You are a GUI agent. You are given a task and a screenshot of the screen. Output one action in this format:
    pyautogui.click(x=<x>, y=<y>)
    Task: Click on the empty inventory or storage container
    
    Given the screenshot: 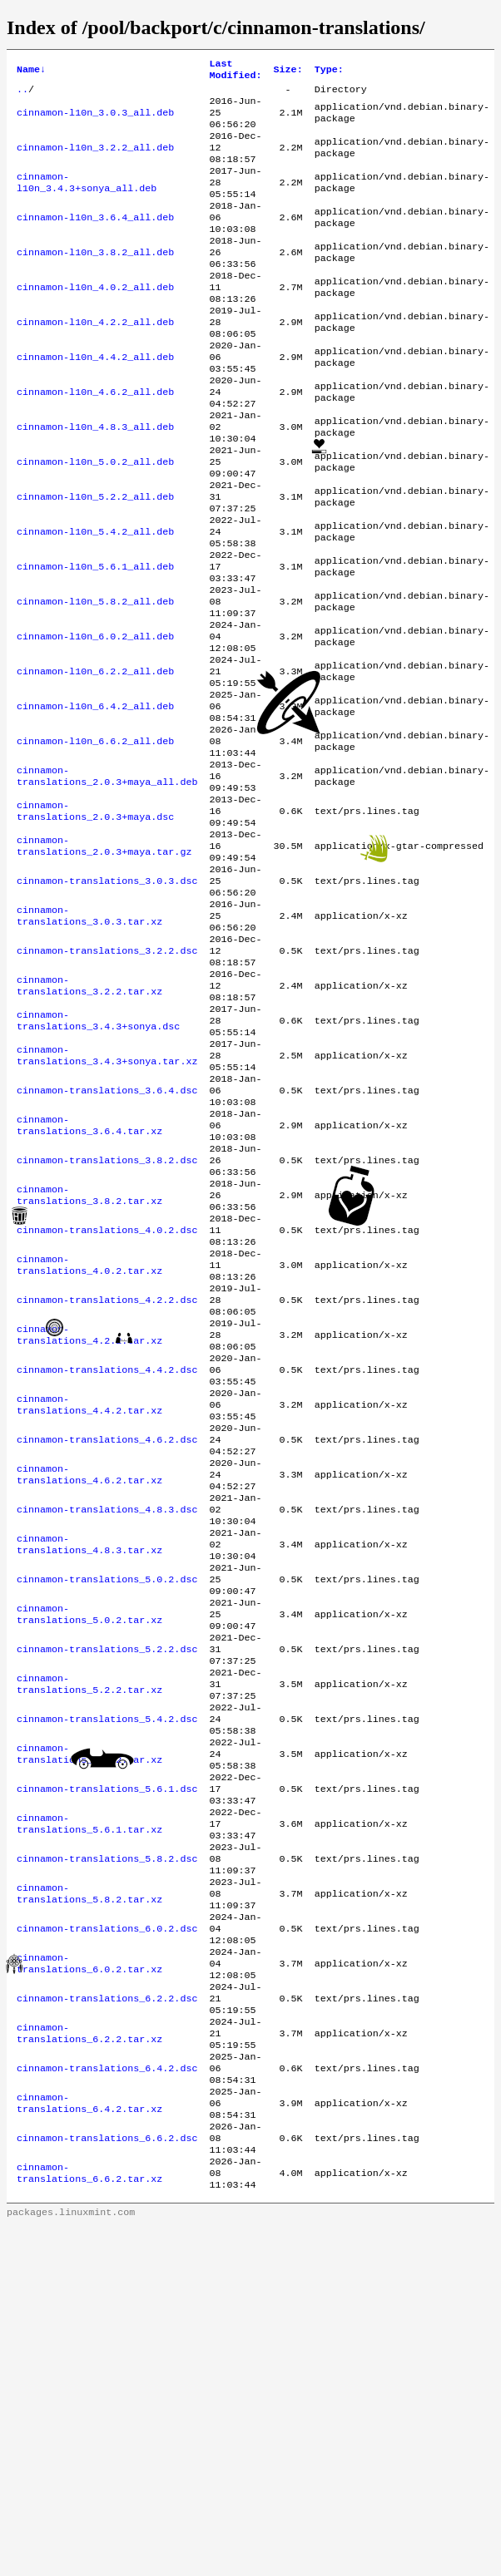 What is the action you would take?
    pyautogui.click(x=19, y=1212)
    